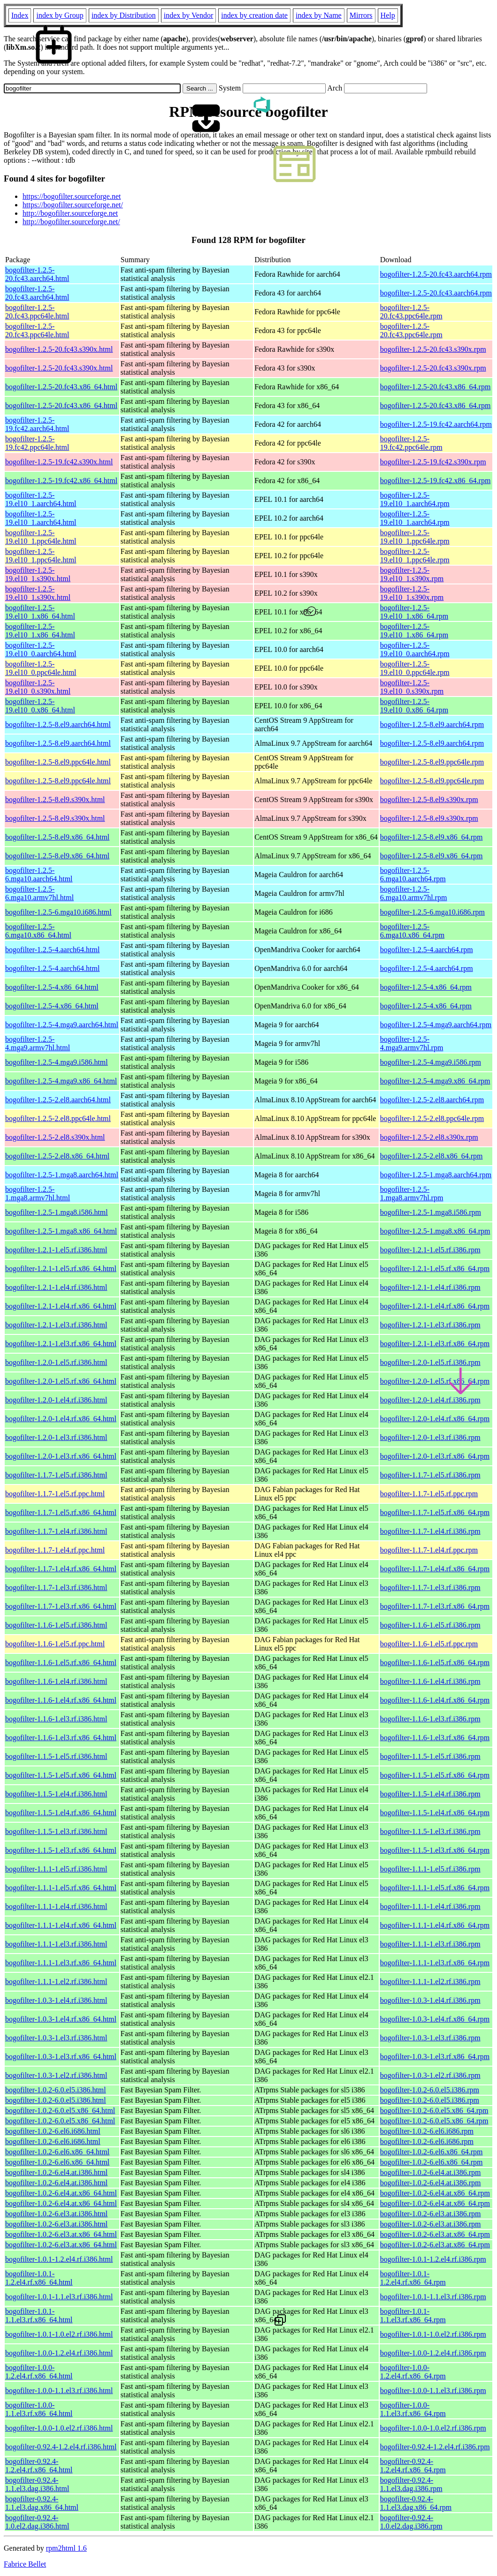 The width and height of the screenshot is (497, 2576). I want to click on open azure devops integration, so click(262, 105).